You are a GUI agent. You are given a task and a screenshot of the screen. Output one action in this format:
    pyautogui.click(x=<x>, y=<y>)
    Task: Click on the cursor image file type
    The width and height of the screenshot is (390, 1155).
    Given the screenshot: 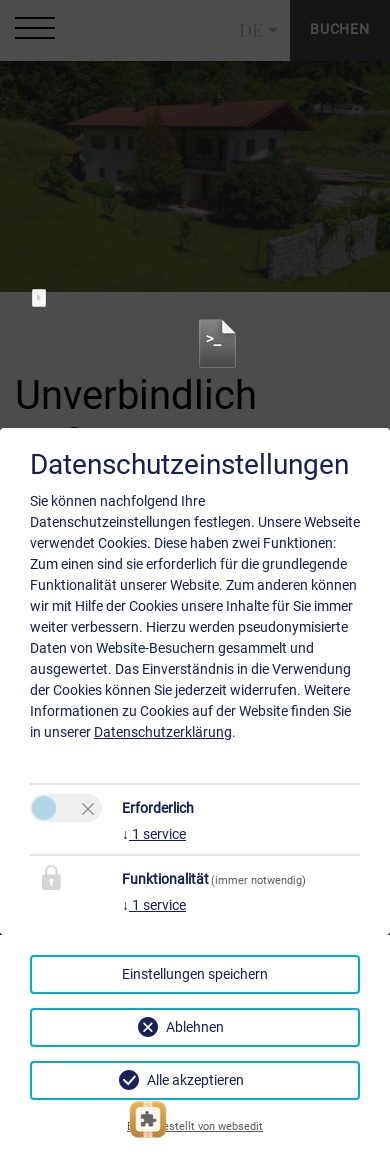 What is the action you would take?
    pyautogui.click(x=39, y=298)
    